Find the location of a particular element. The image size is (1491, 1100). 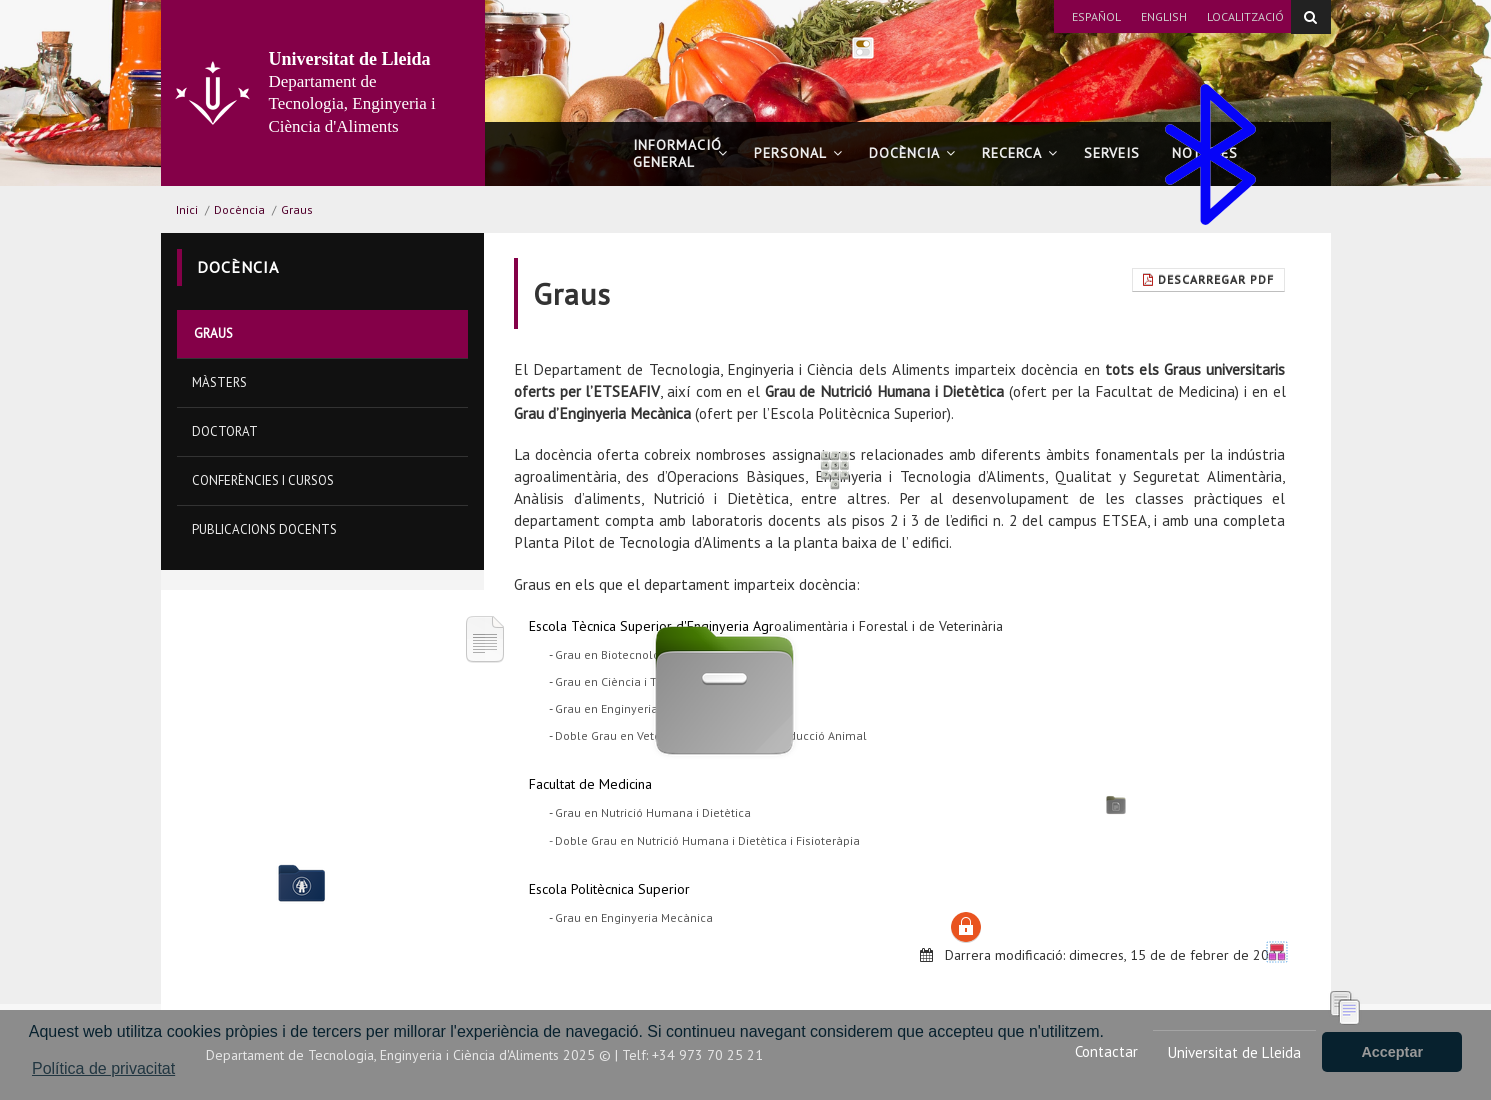

copy selected content to clipboard is located at coordinates (1345, 1008).